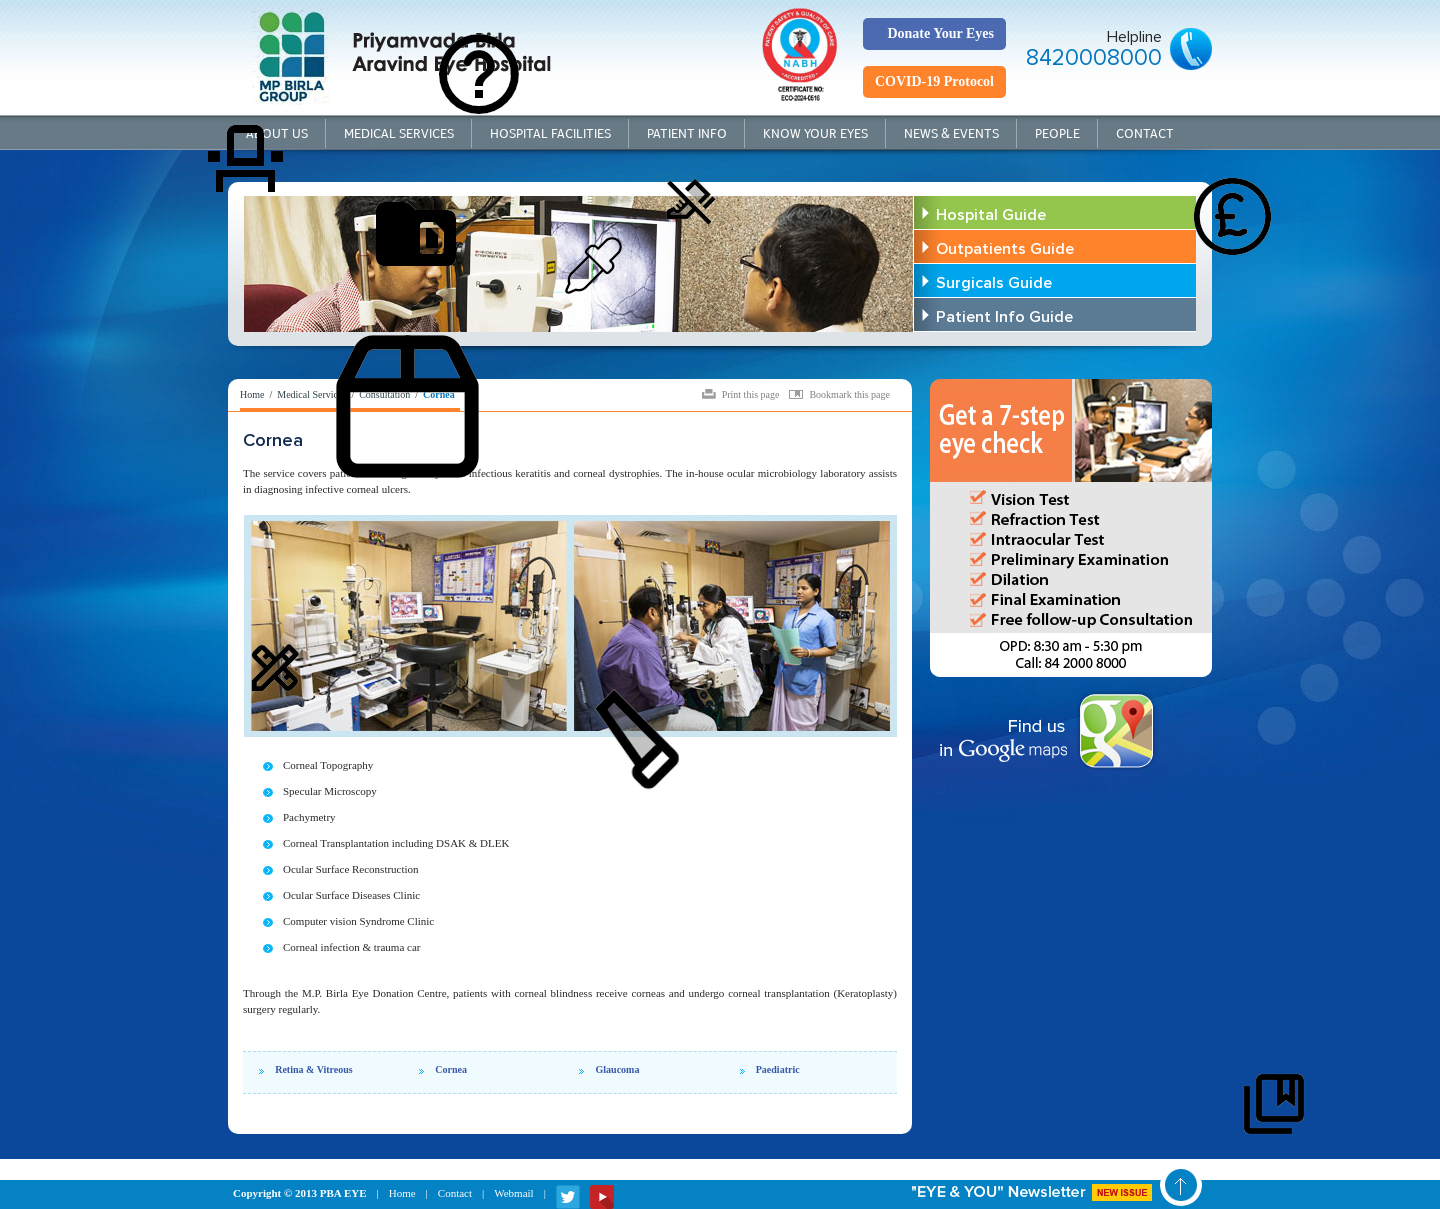  I want to click on access saved code snippets, so click(416, 234).